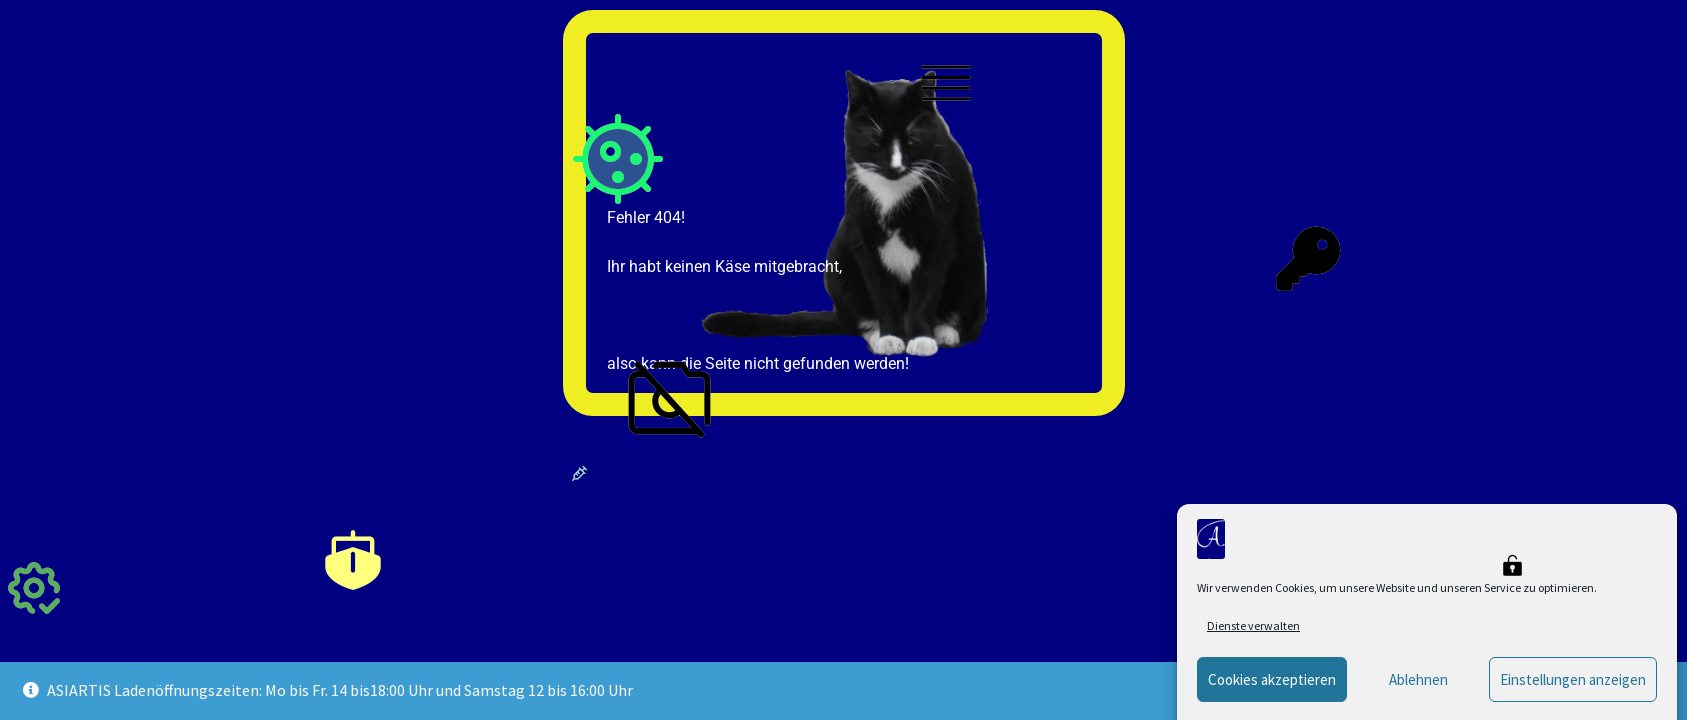  What do you see at coordinates (1512, 566) in the screenshot?
I see `unlocked or unsecured state` at bounding box center [1512, 566].